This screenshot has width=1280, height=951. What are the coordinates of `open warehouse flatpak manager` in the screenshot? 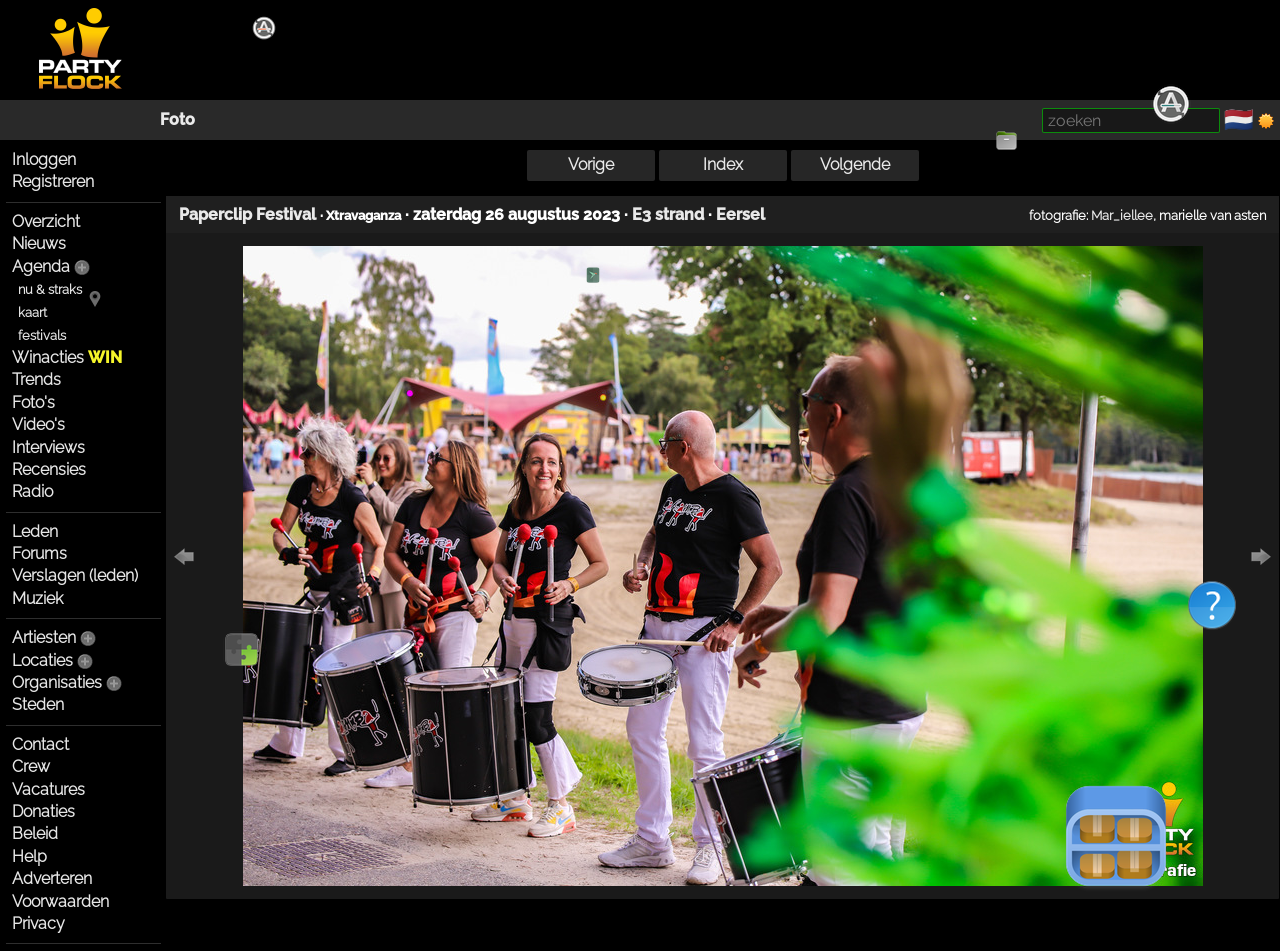 It's located at (1116, 836).